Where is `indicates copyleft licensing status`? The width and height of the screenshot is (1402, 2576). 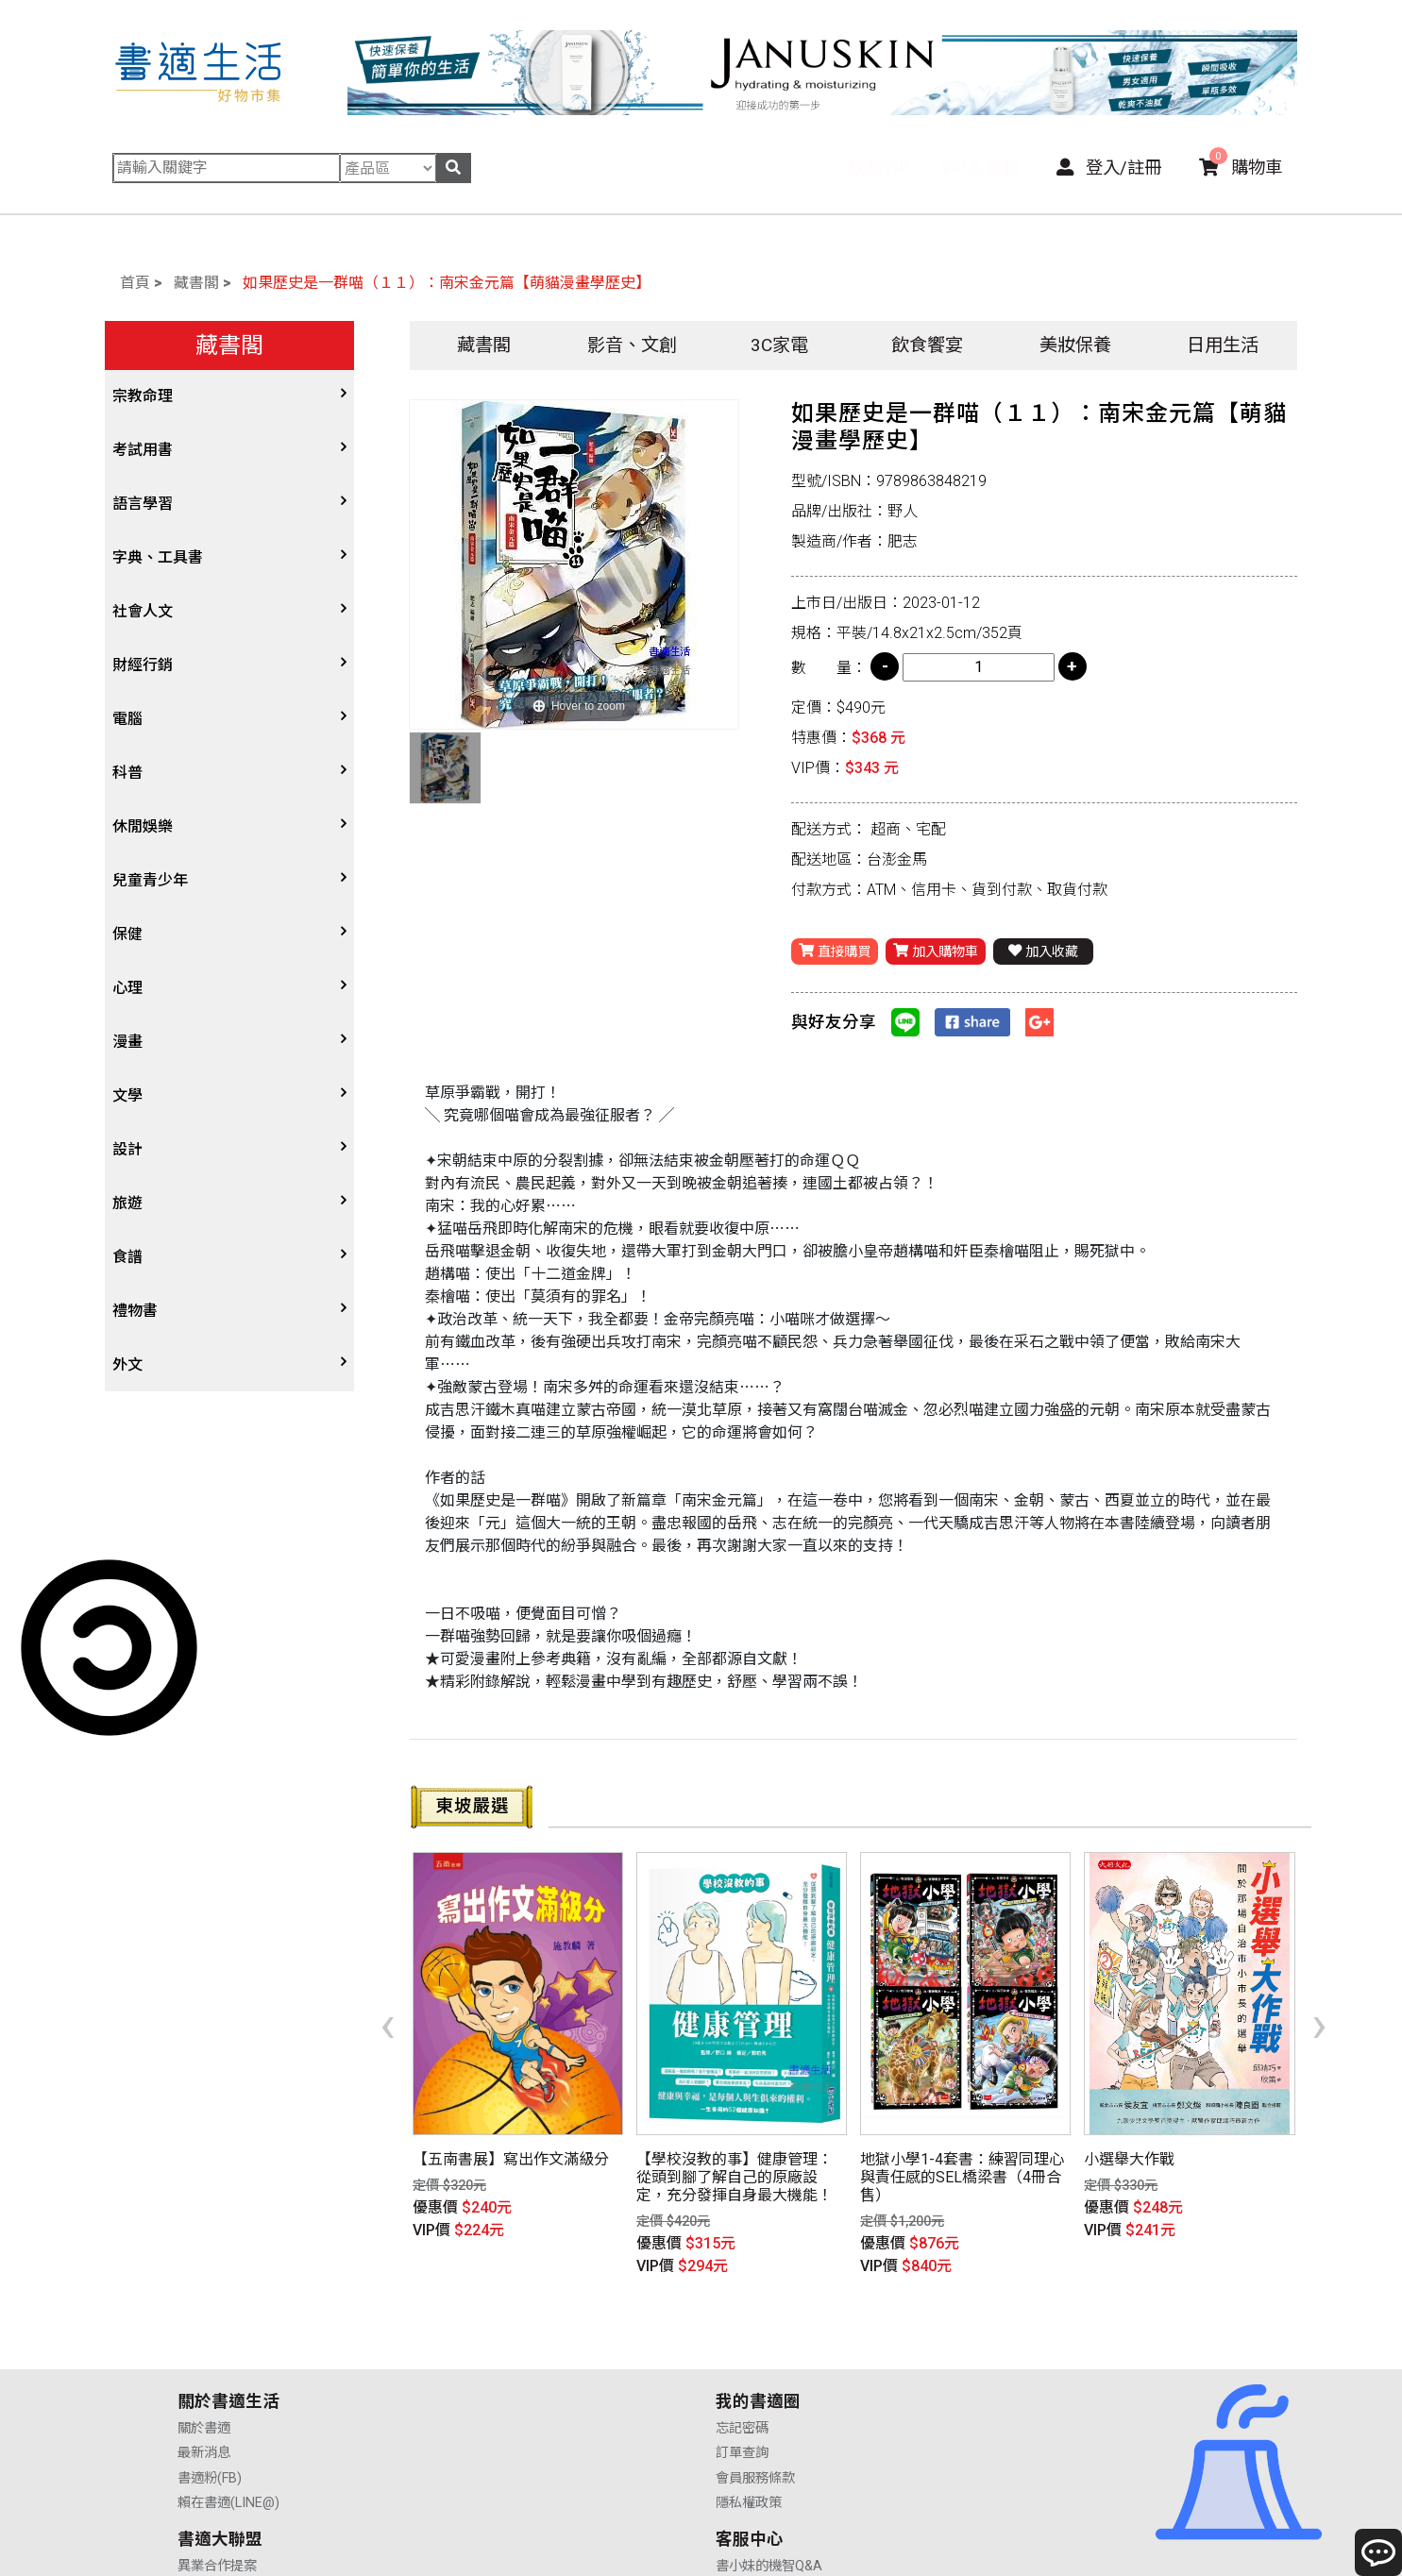 indicates copyleft licensing status is located at coordinates (109, 1647).